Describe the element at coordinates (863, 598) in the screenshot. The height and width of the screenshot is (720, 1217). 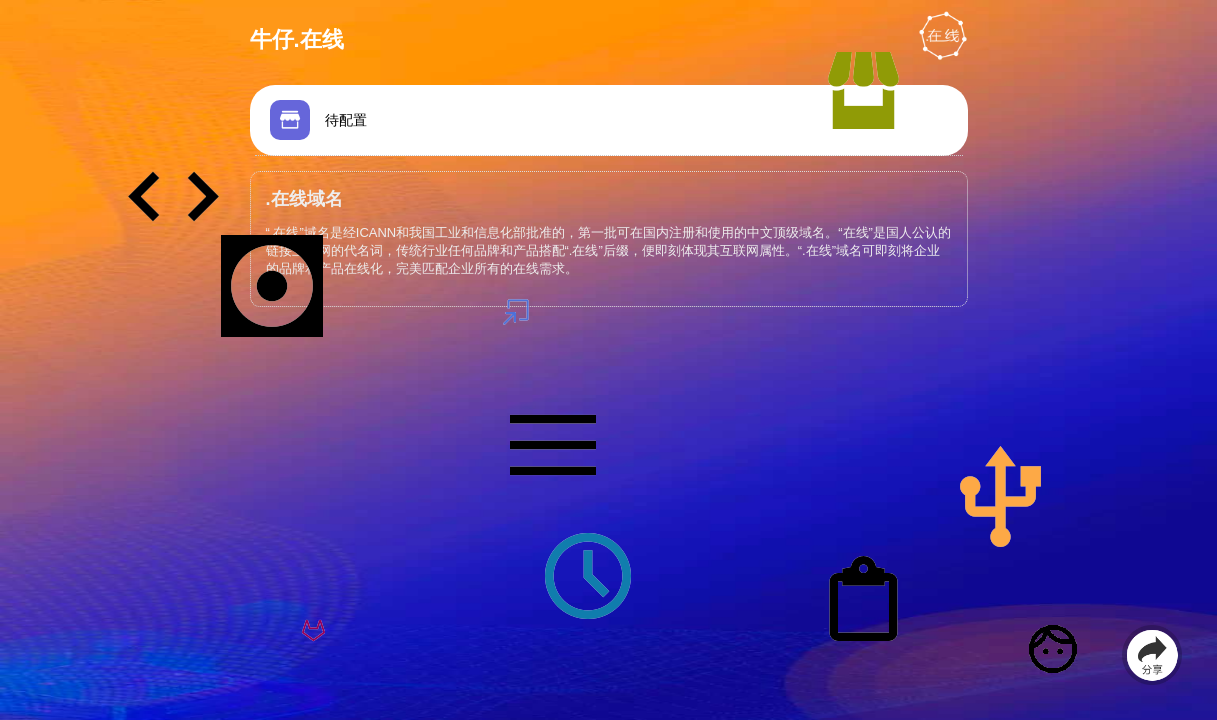
I see `copy to clipboard` at that location.